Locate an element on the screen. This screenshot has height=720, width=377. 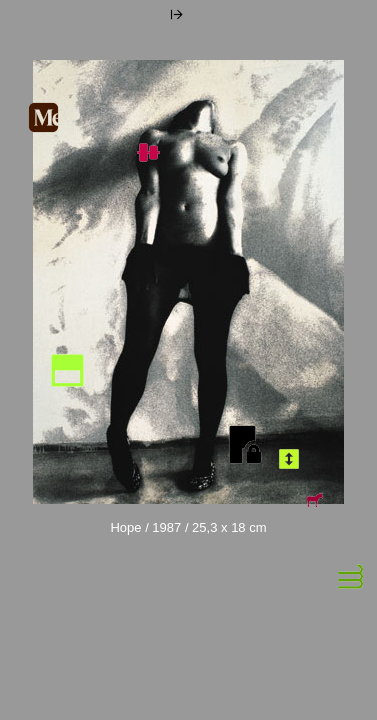
switch to row layout view is located at coordinates (67, 370).